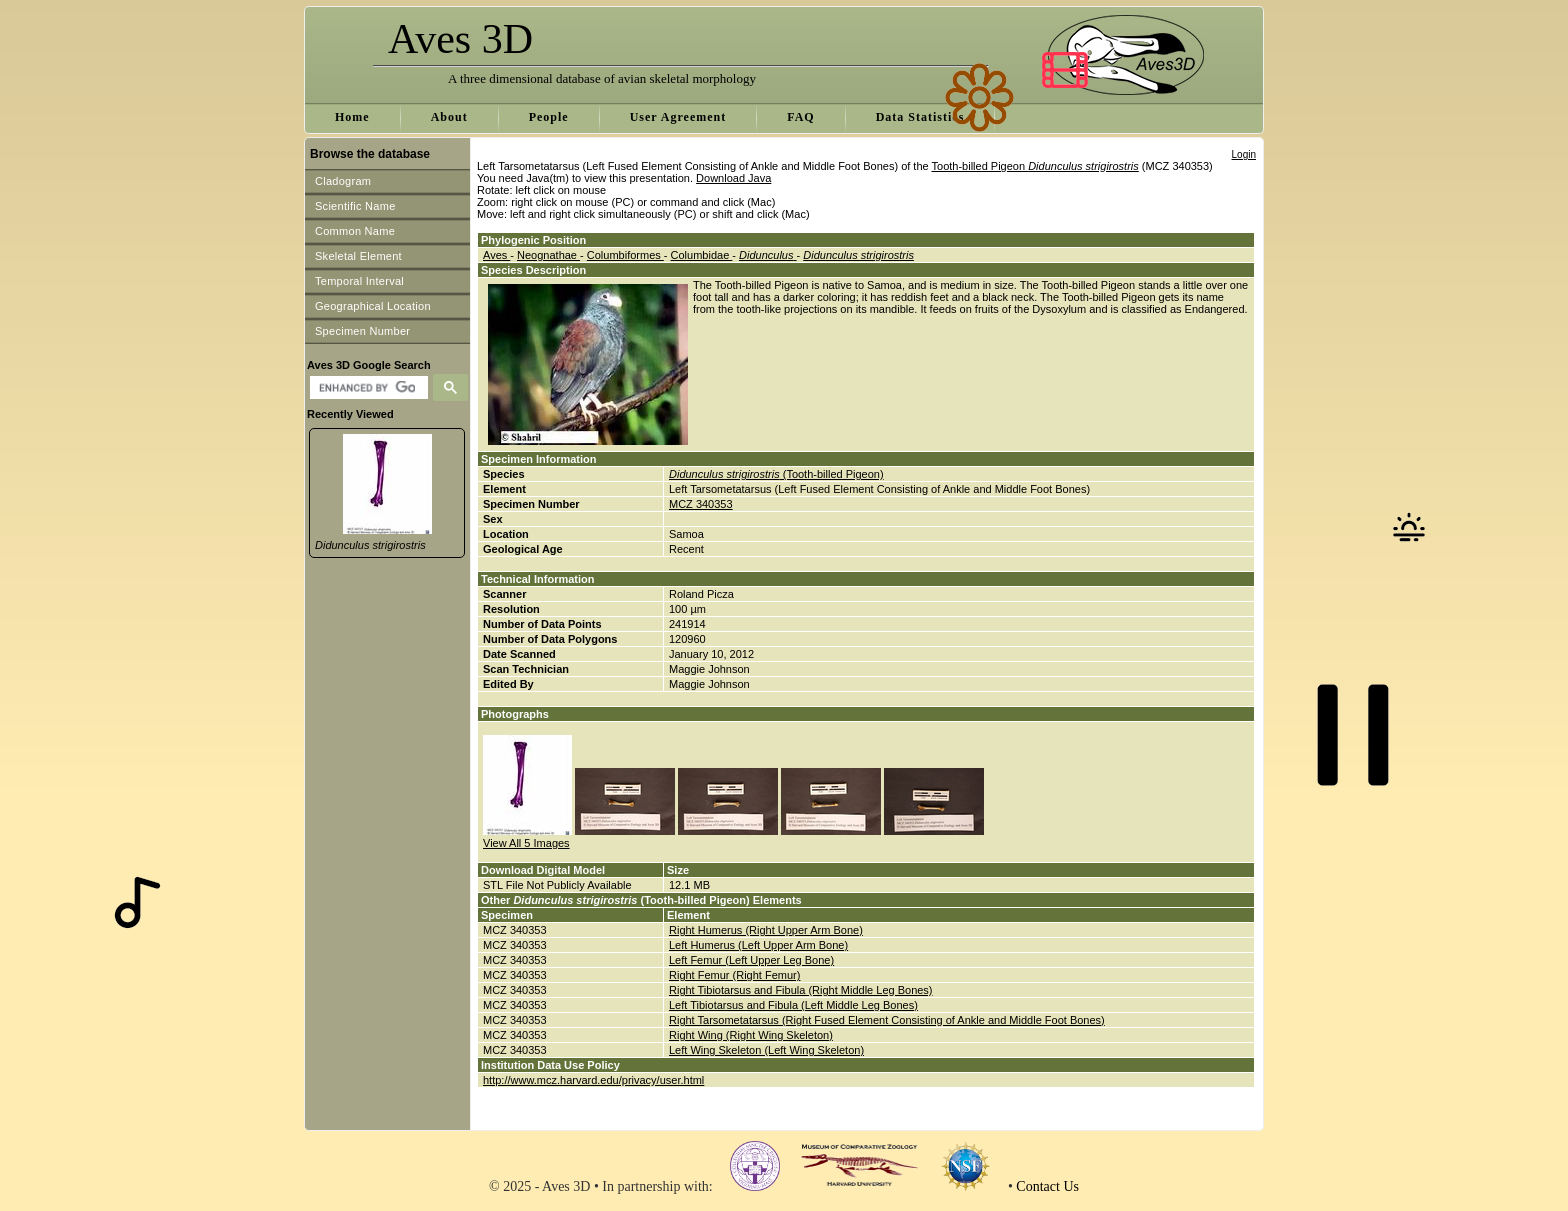 This screenshot has height=1211, width=1568. What do you see at coordinates (979, 97) in the screenshot?
I see `access garden or plant care features` at bounding box center [979, 97].